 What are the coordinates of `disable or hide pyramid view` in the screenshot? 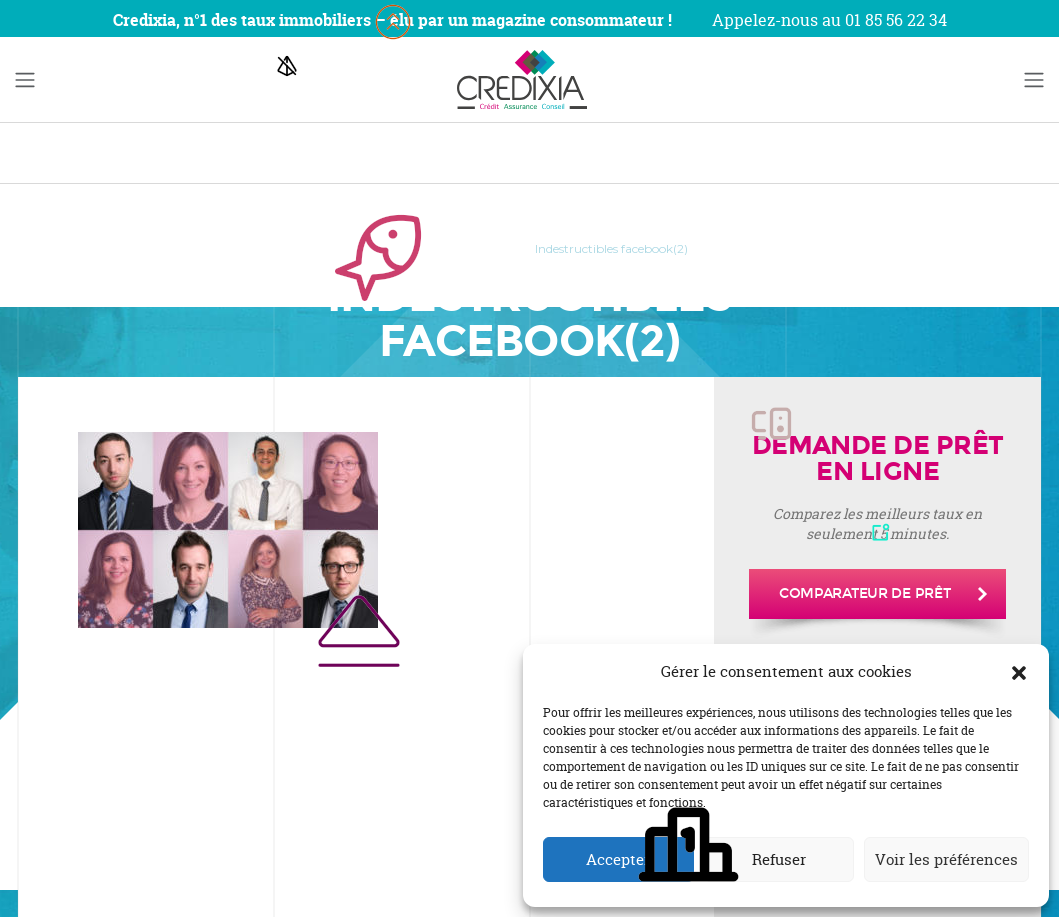 It's located at (287, 66).